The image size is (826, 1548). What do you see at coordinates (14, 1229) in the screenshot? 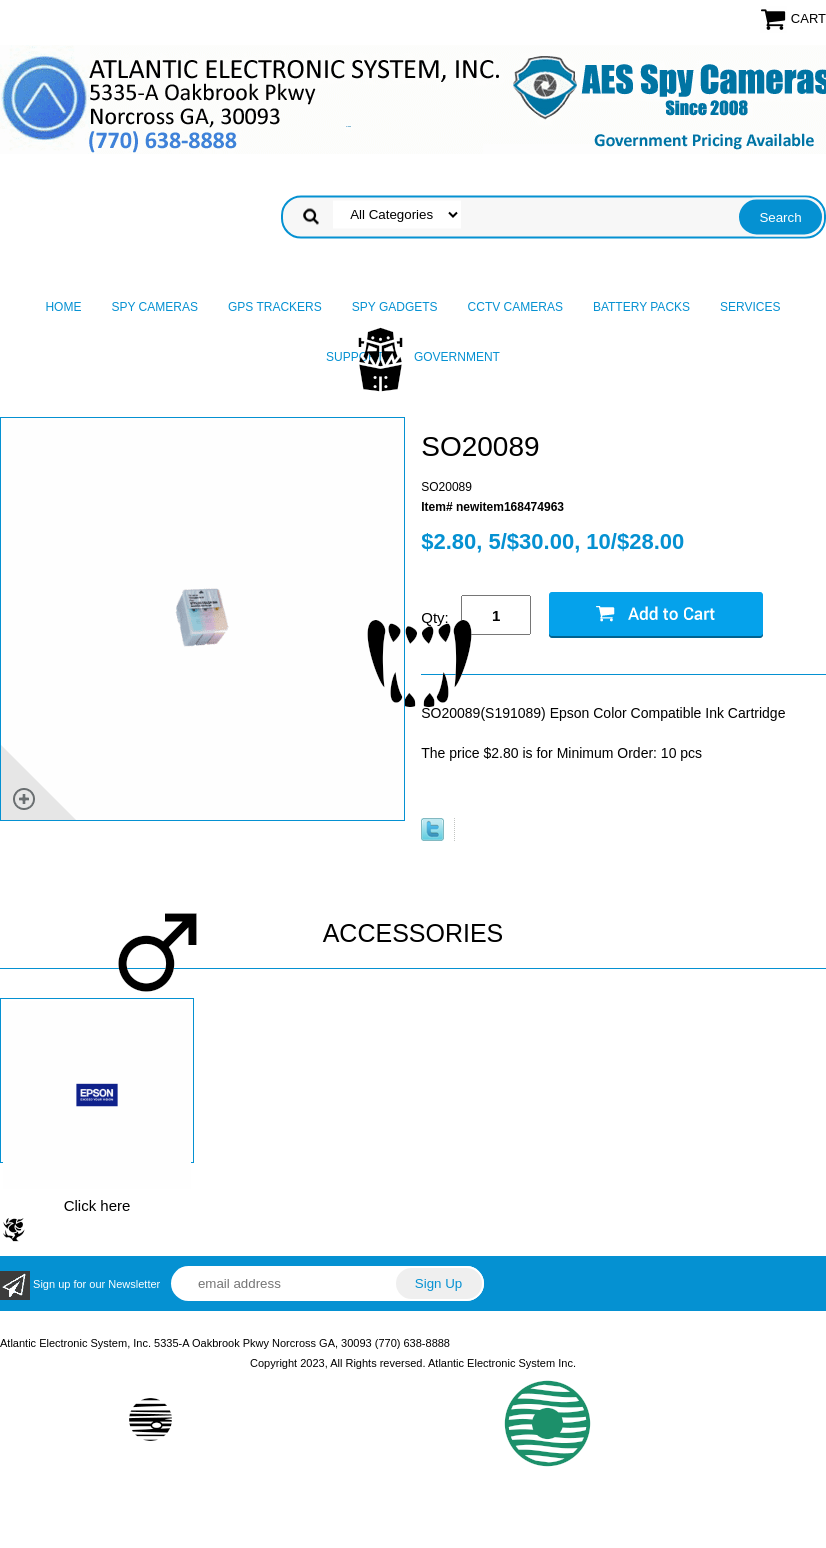
I see `indicates a cursed or corrupted plant item` at bounding box center [14, 1229].